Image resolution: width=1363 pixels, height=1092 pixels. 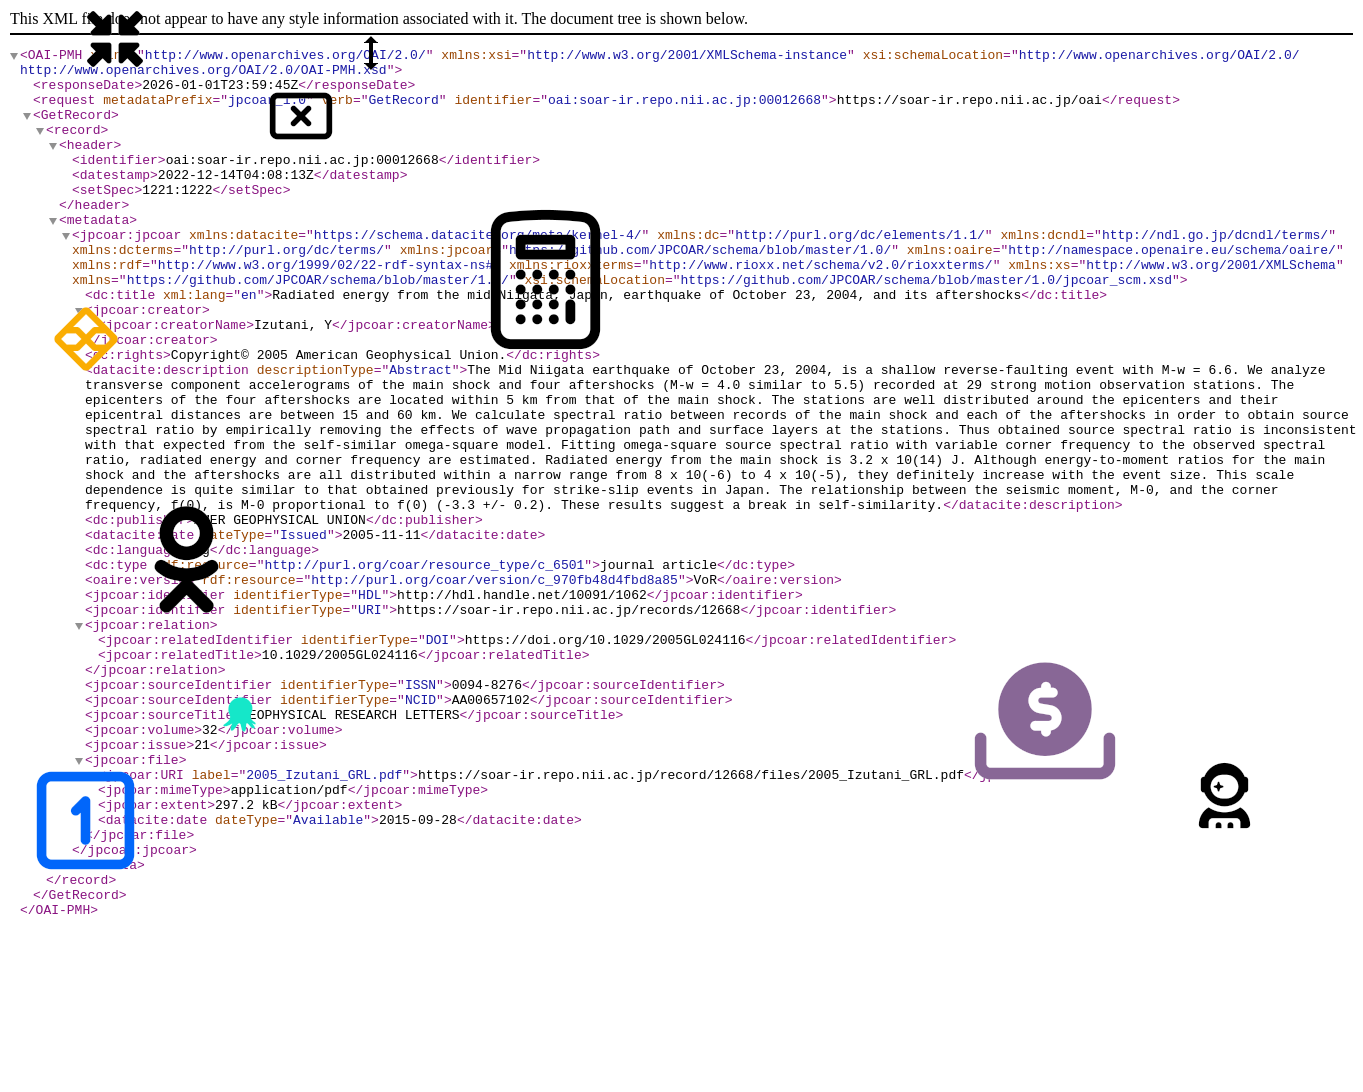 I want to click on pay with Pix instant payment system, so click(x=86, y=339).